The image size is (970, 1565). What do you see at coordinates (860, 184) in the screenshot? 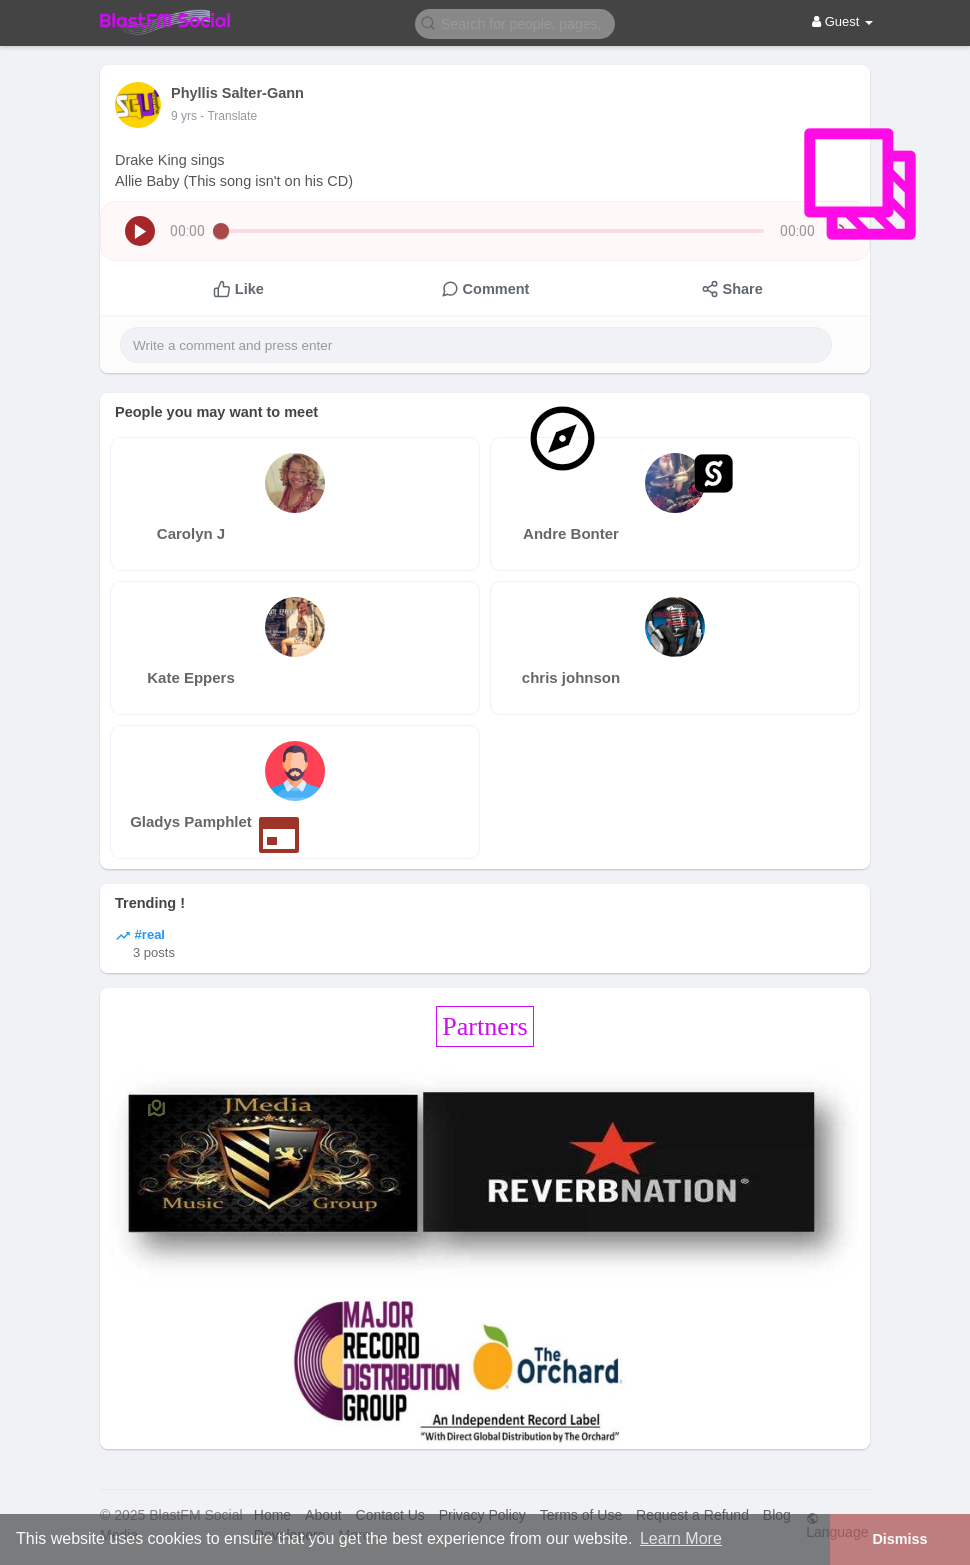
I see `apply shadow effect to selected element` at bounding box center [860, 184].